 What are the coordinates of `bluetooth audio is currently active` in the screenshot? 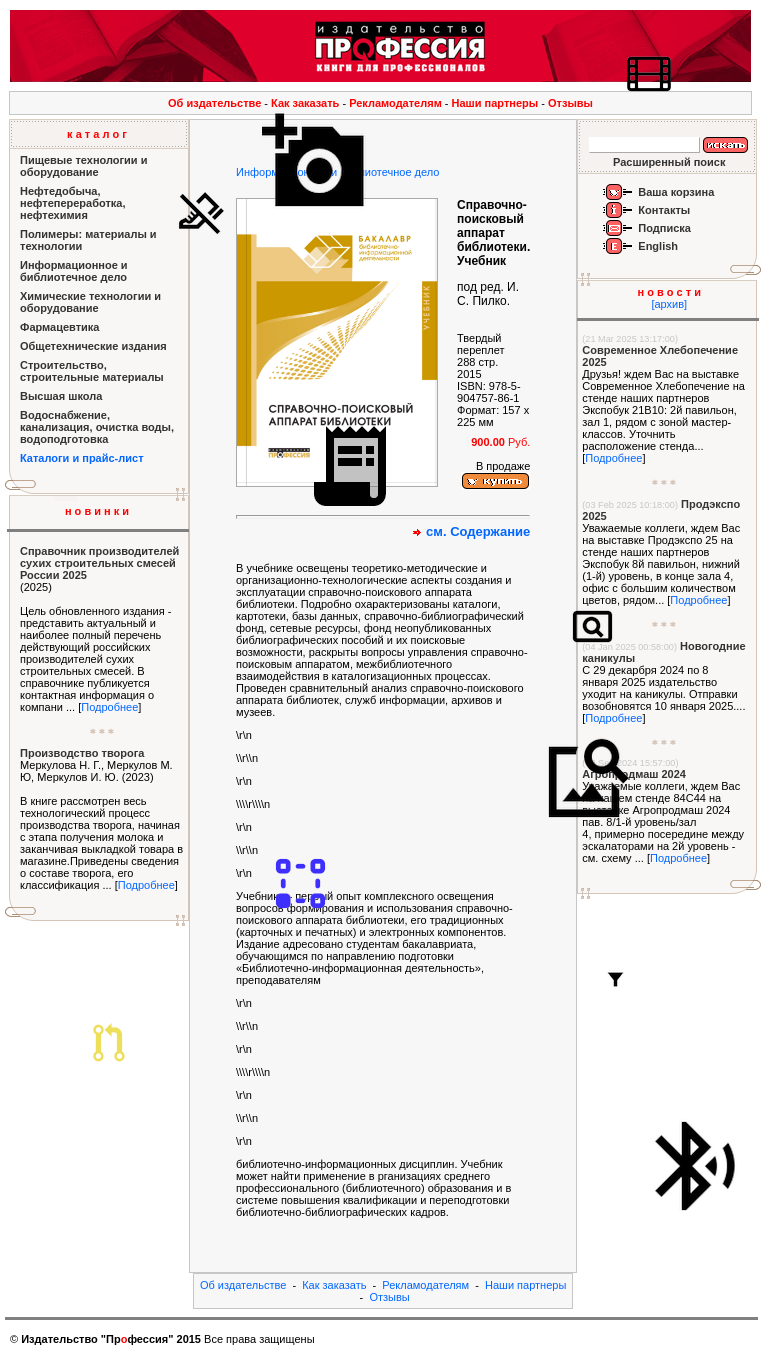 It's located at (695, 1166).